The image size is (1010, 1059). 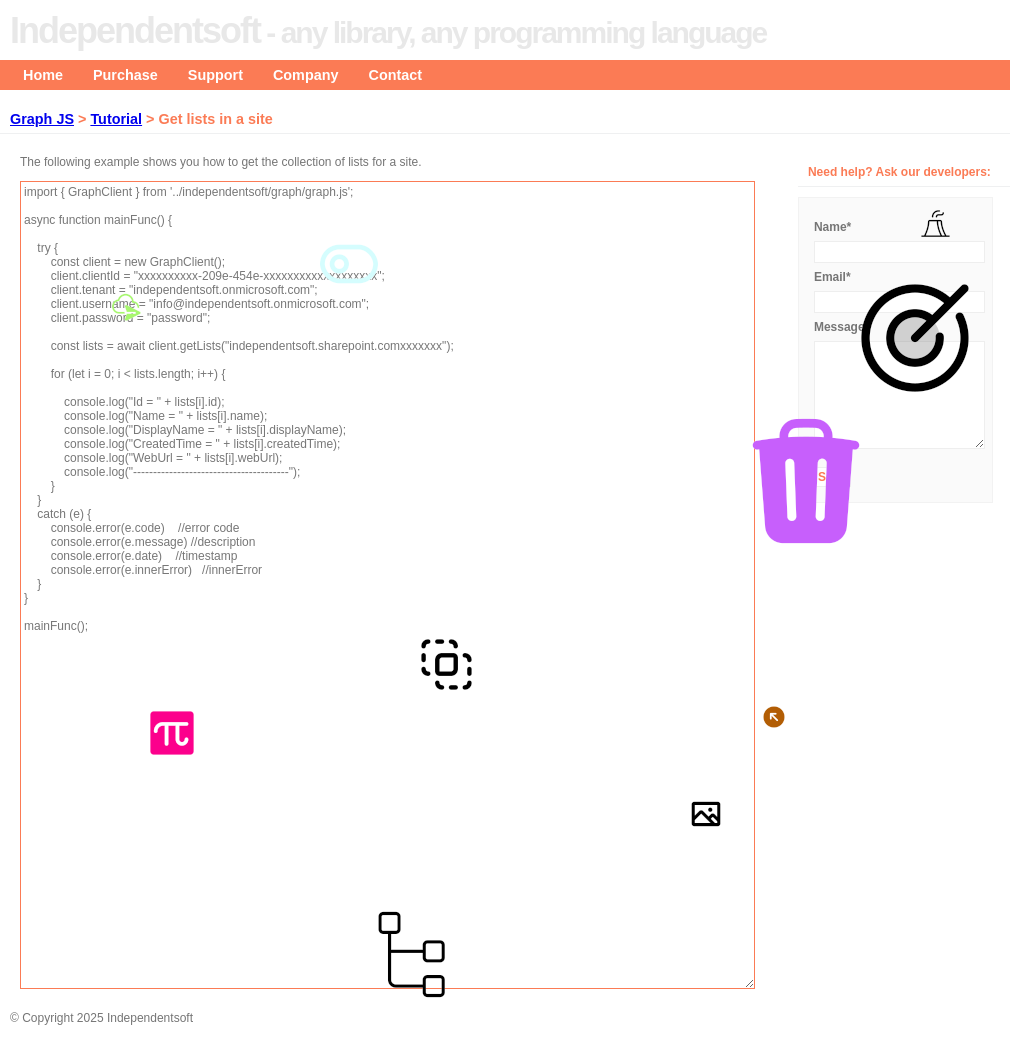 What do you see at coordinates (706, 814) in the screenshot?
I see `view or open an image file` at bounding box center [706, 814].